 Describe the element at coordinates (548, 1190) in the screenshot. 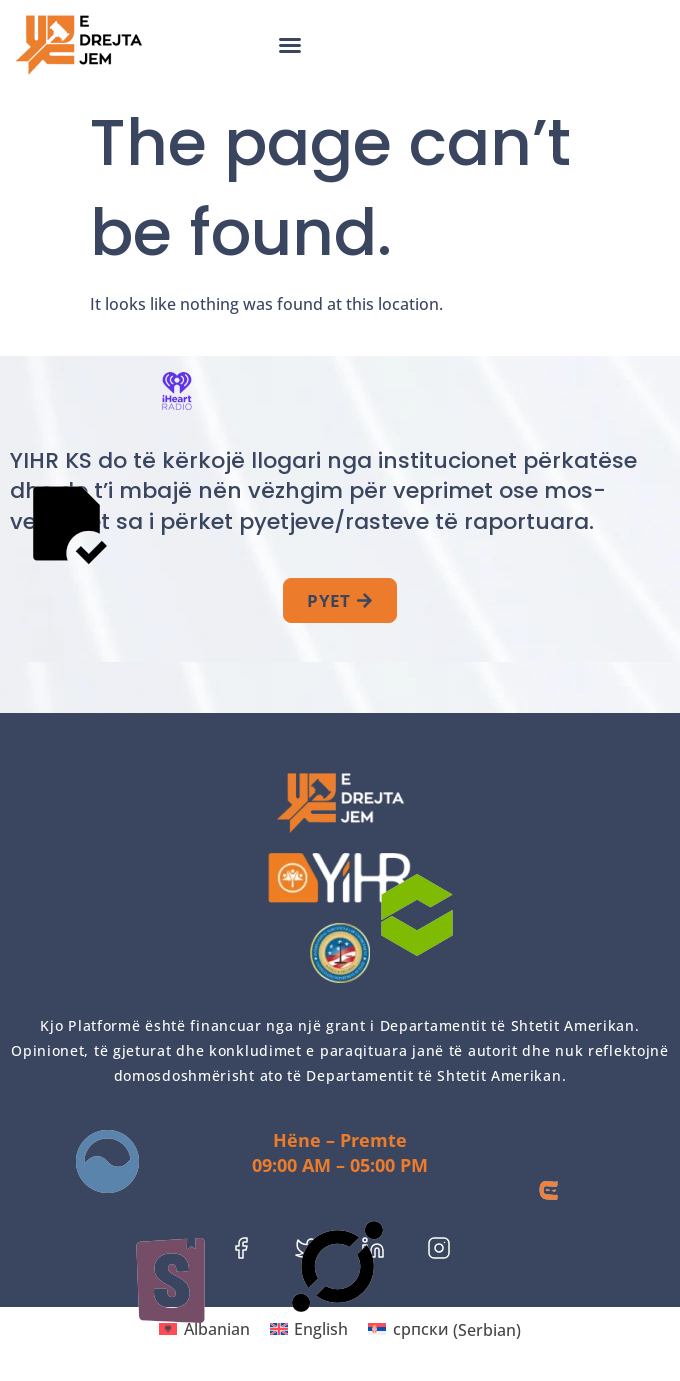

I see `coding ninjas brand logo` at that location.